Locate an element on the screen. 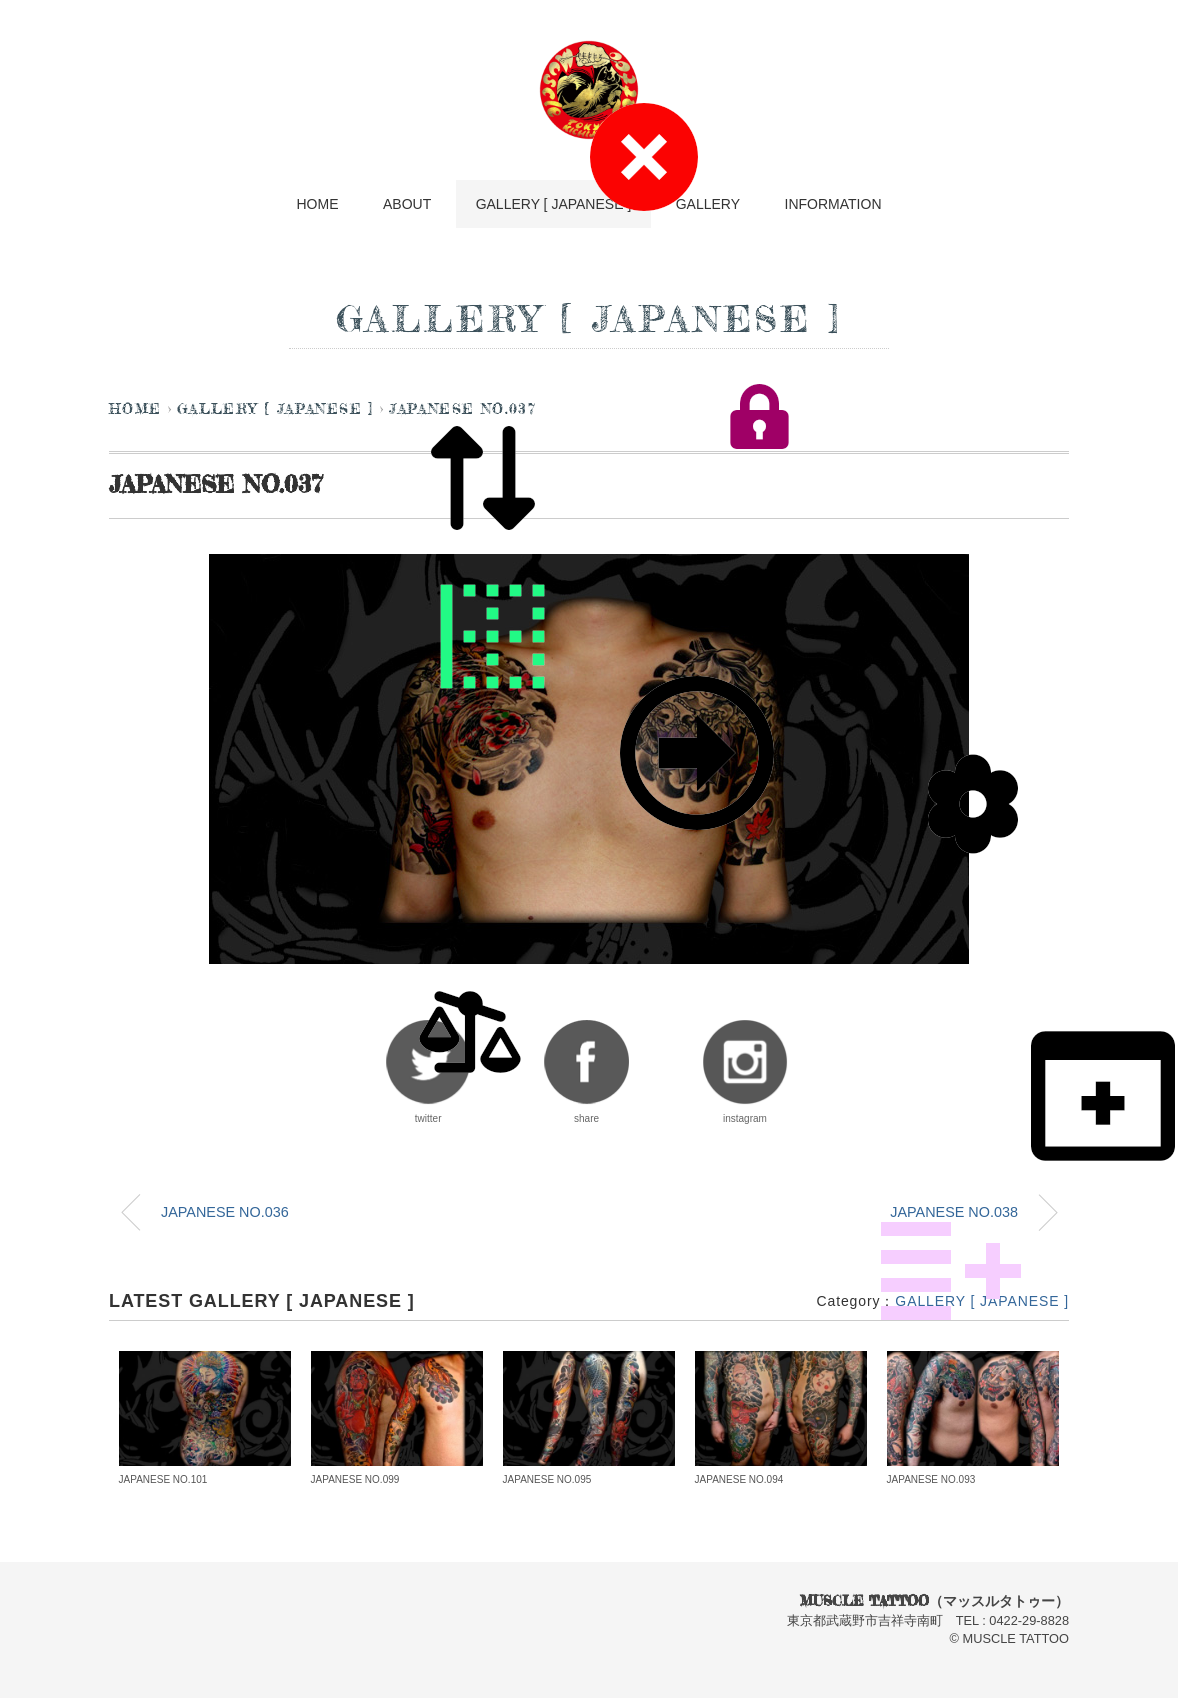 The height and width of the screenshot is (1698, 1178). indicates an unequal comparison or imbalance is located at coordinates (470, 1032).